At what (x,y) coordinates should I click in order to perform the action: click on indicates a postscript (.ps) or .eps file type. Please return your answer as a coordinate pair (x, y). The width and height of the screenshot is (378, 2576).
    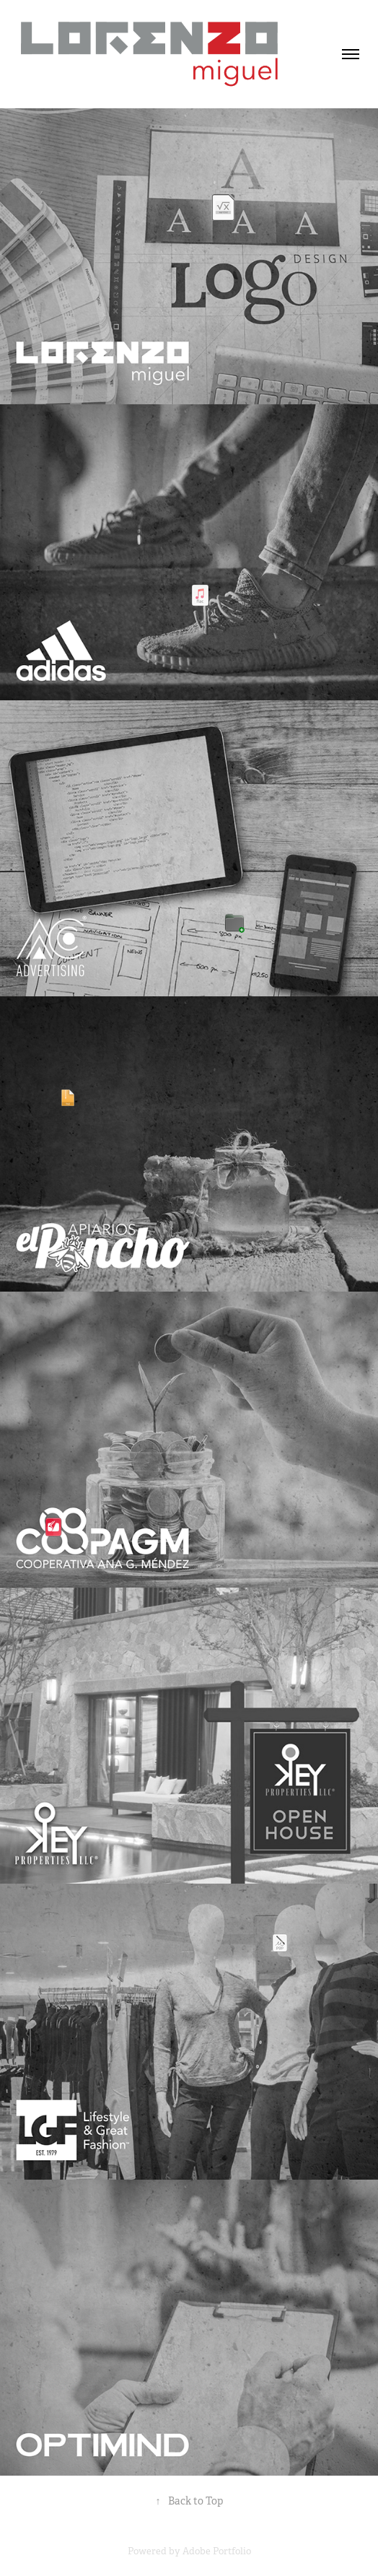
    Looking at the image, I should click on (53, 1527).